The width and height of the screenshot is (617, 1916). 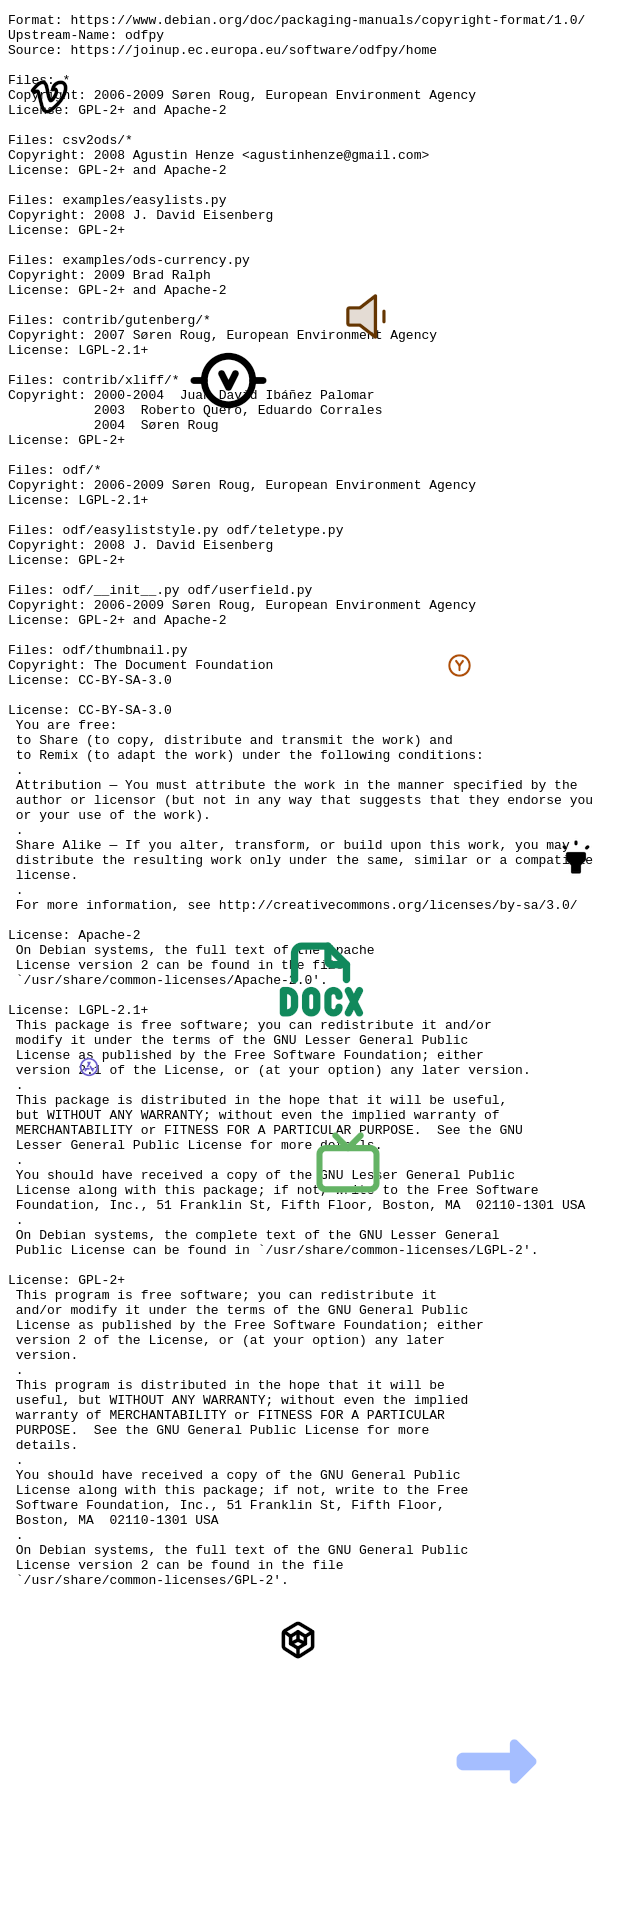 I want to click on open Vimeo app or website, so click(x=49, y=97).